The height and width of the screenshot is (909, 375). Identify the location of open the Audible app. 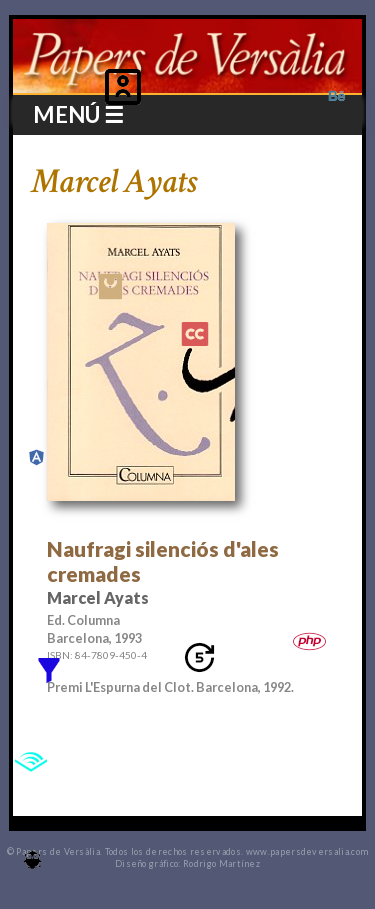
(31, 762).